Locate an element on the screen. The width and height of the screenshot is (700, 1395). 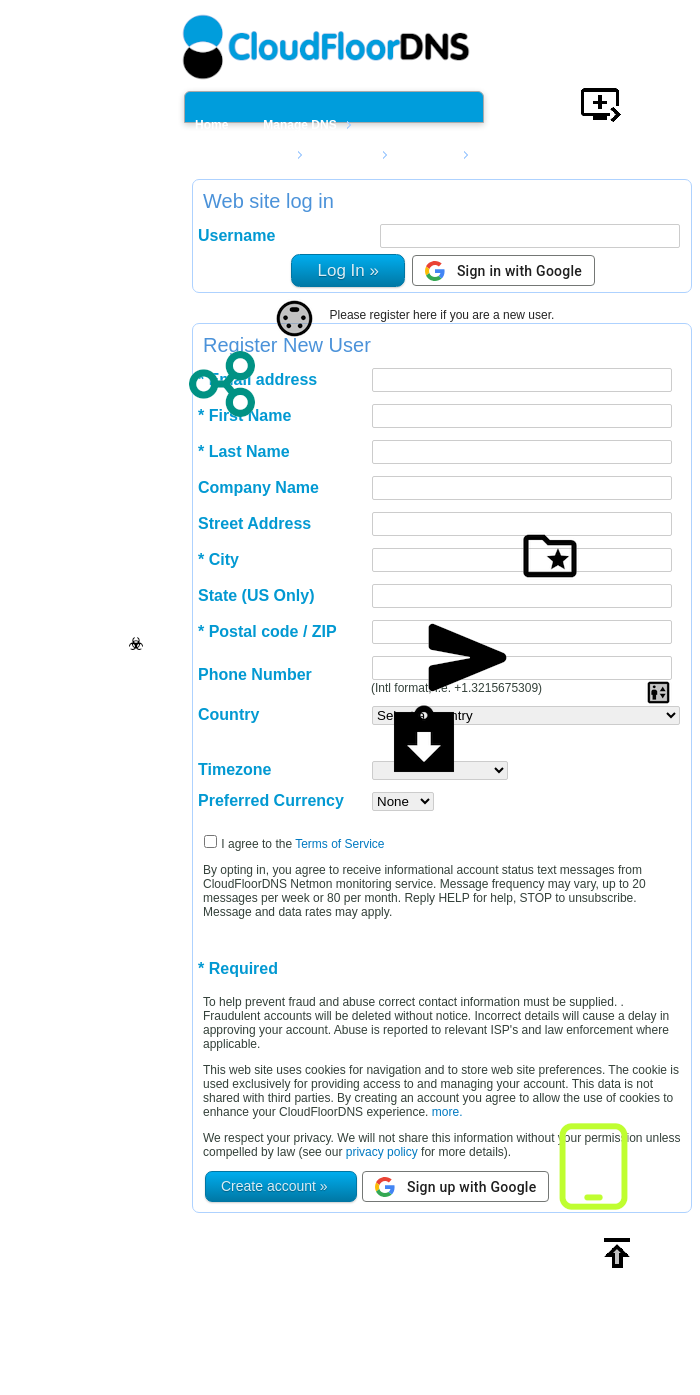
send a message is located at coordinates (467, 657).